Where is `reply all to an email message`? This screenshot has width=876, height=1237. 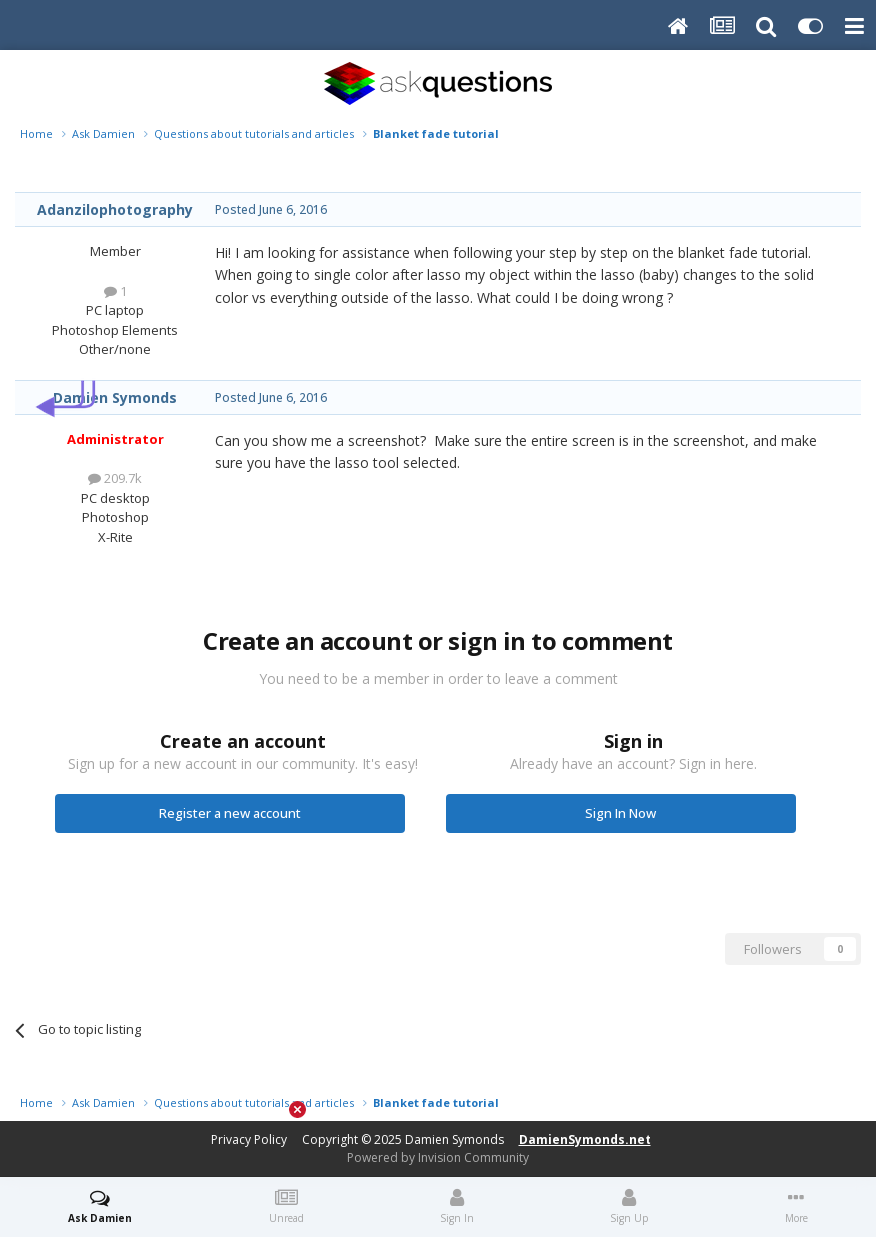
reply all to an email message is located at coordinates (64, 398).